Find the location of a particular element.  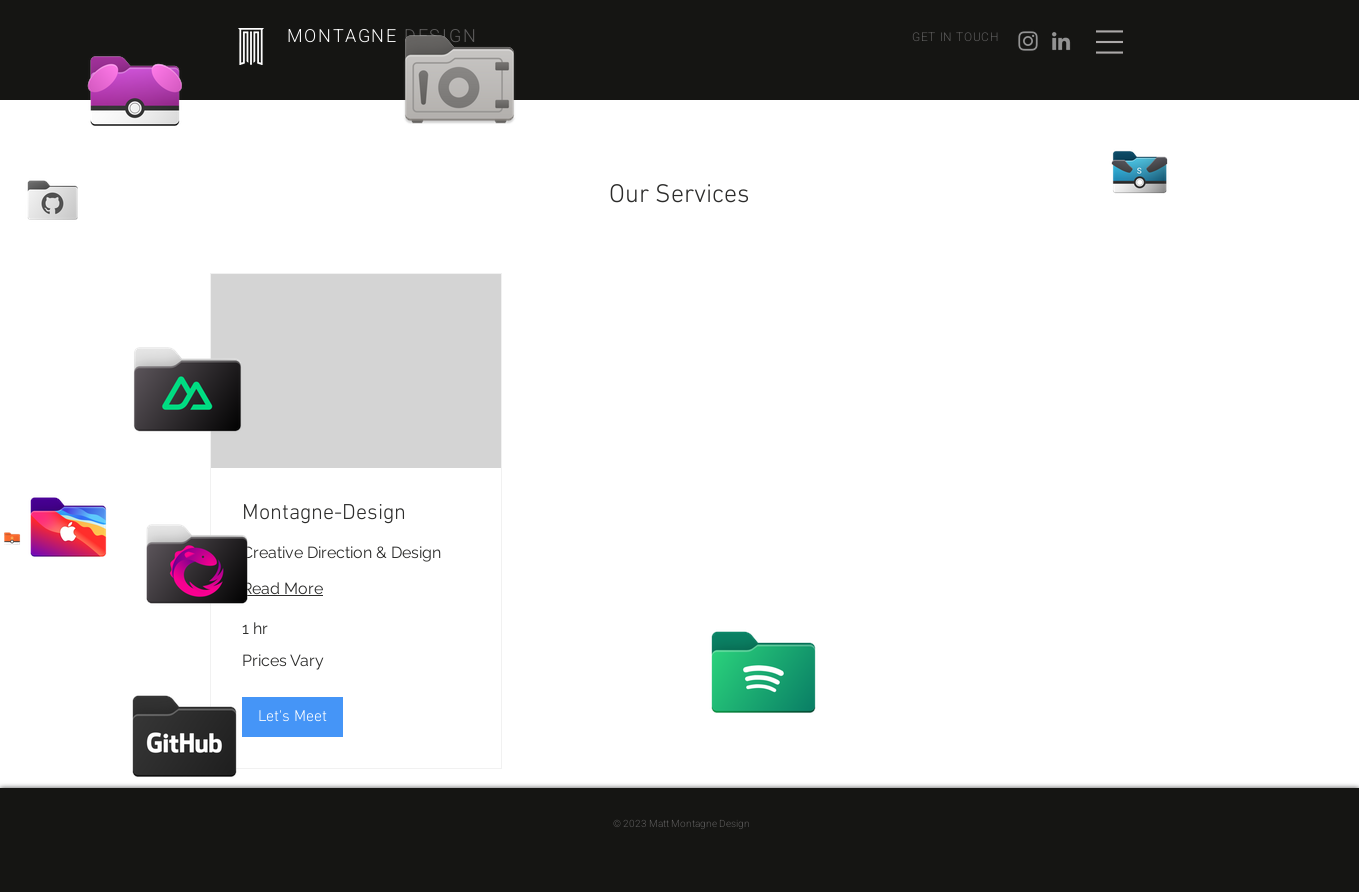

access a secure or locked folder is located at coordinates (459, 81).